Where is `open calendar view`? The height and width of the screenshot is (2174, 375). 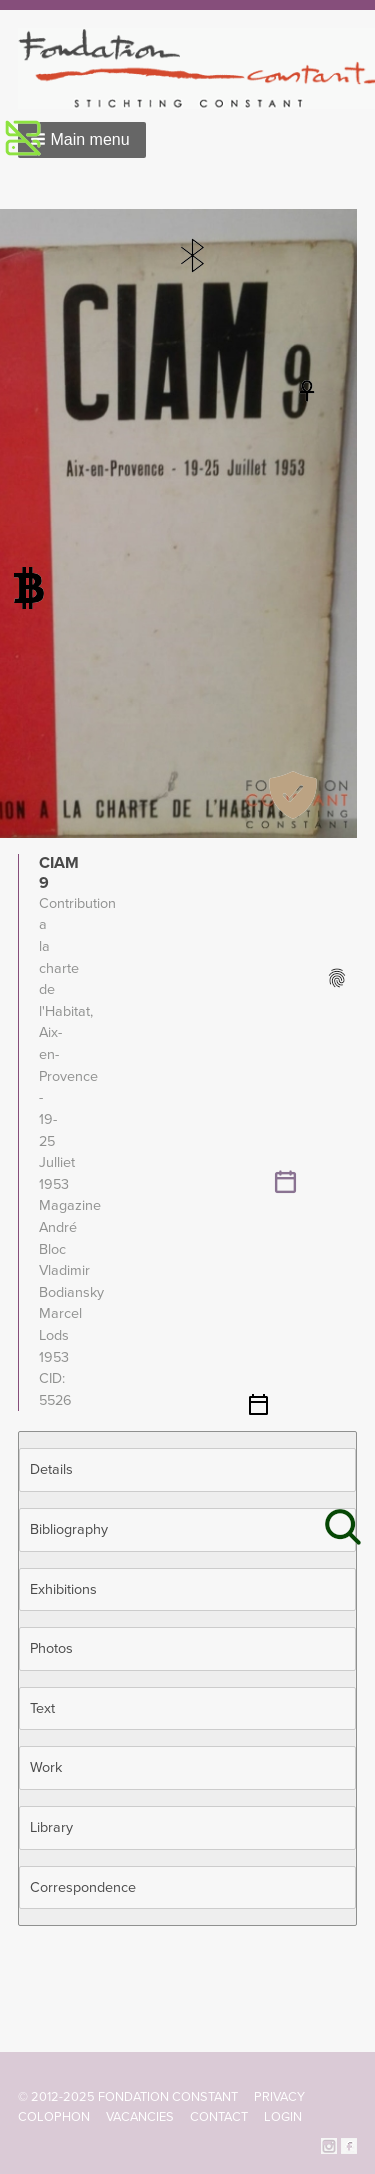
open calendar view is located at coordinates (285, 1182).